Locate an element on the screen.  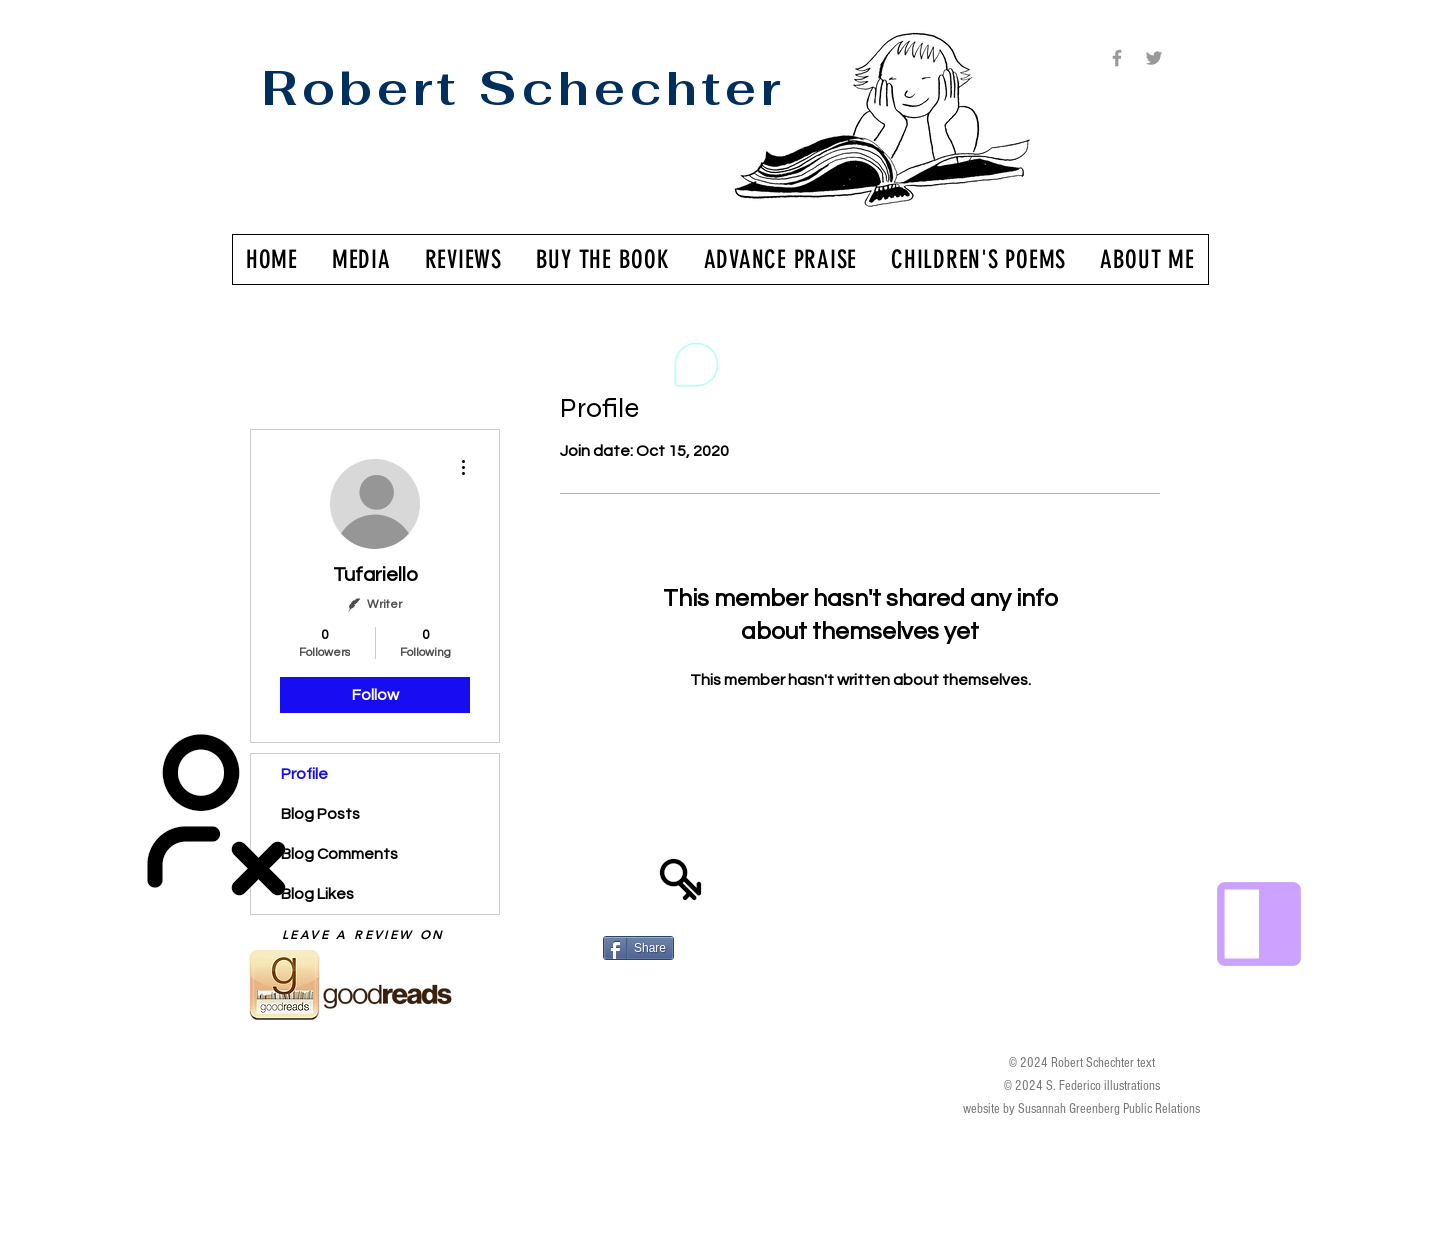
toggle between split-screen view is located at coordinates (1259, 924).